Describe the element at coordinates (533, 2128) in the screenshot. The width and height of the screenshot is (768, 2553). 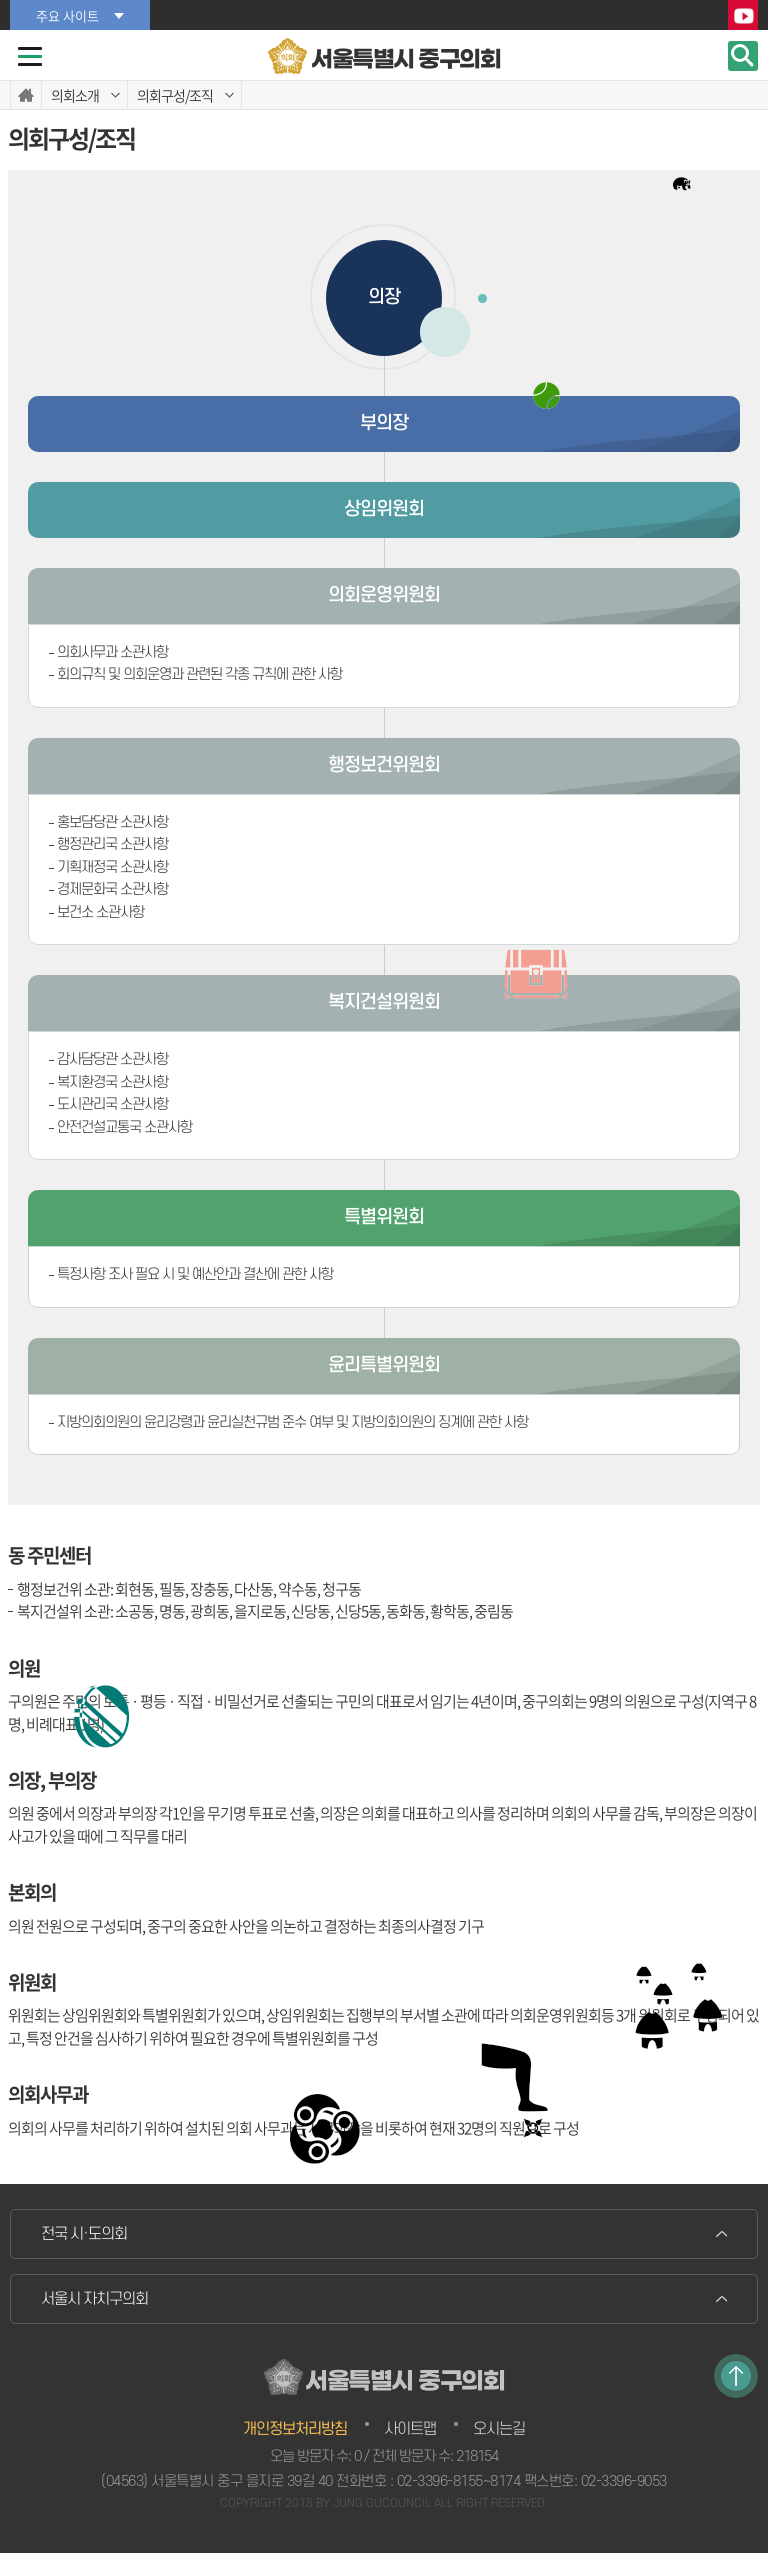
I see `indicates level four or advanced tier achievement` at that location.